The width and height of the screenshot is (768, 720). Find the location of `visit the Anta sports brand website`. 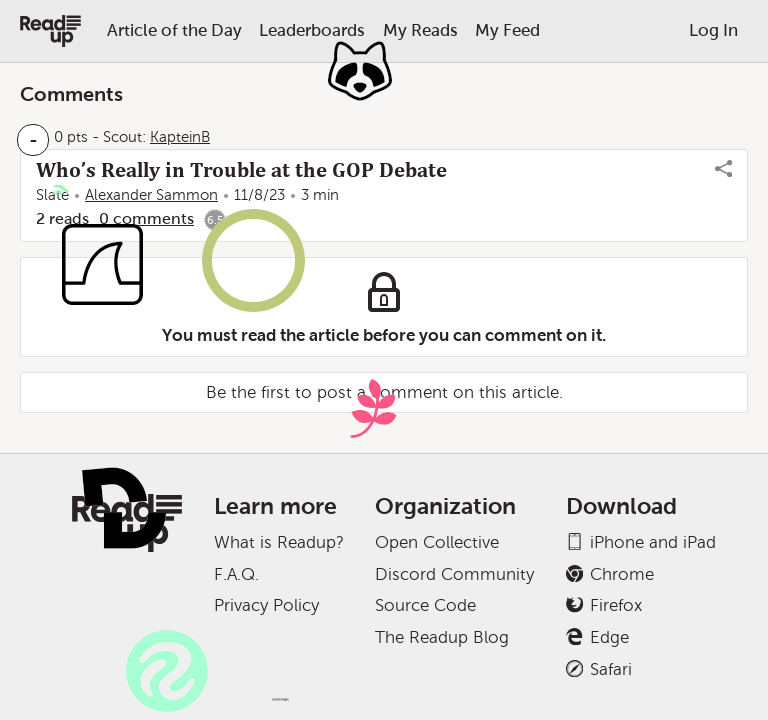

visit the Anta sports brand website is located at coordinates (60, 189).